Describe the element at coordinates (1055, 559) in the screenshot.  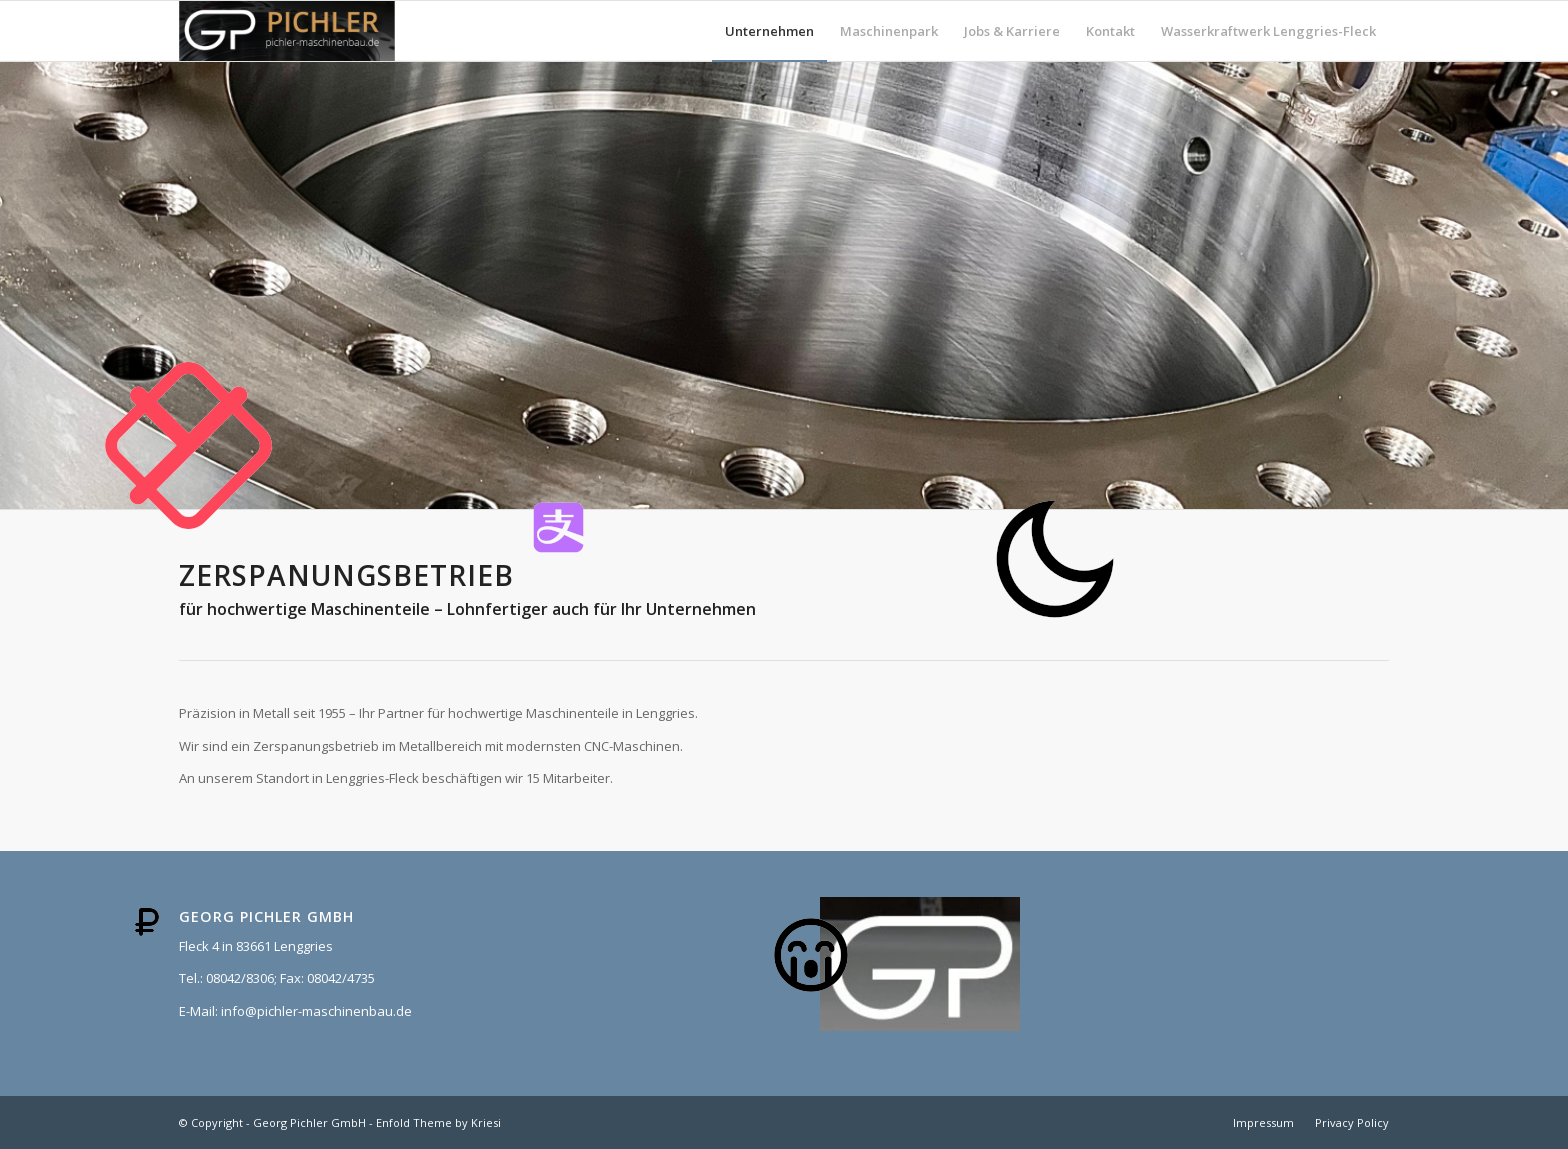
I see `enable dark mode` at that location.